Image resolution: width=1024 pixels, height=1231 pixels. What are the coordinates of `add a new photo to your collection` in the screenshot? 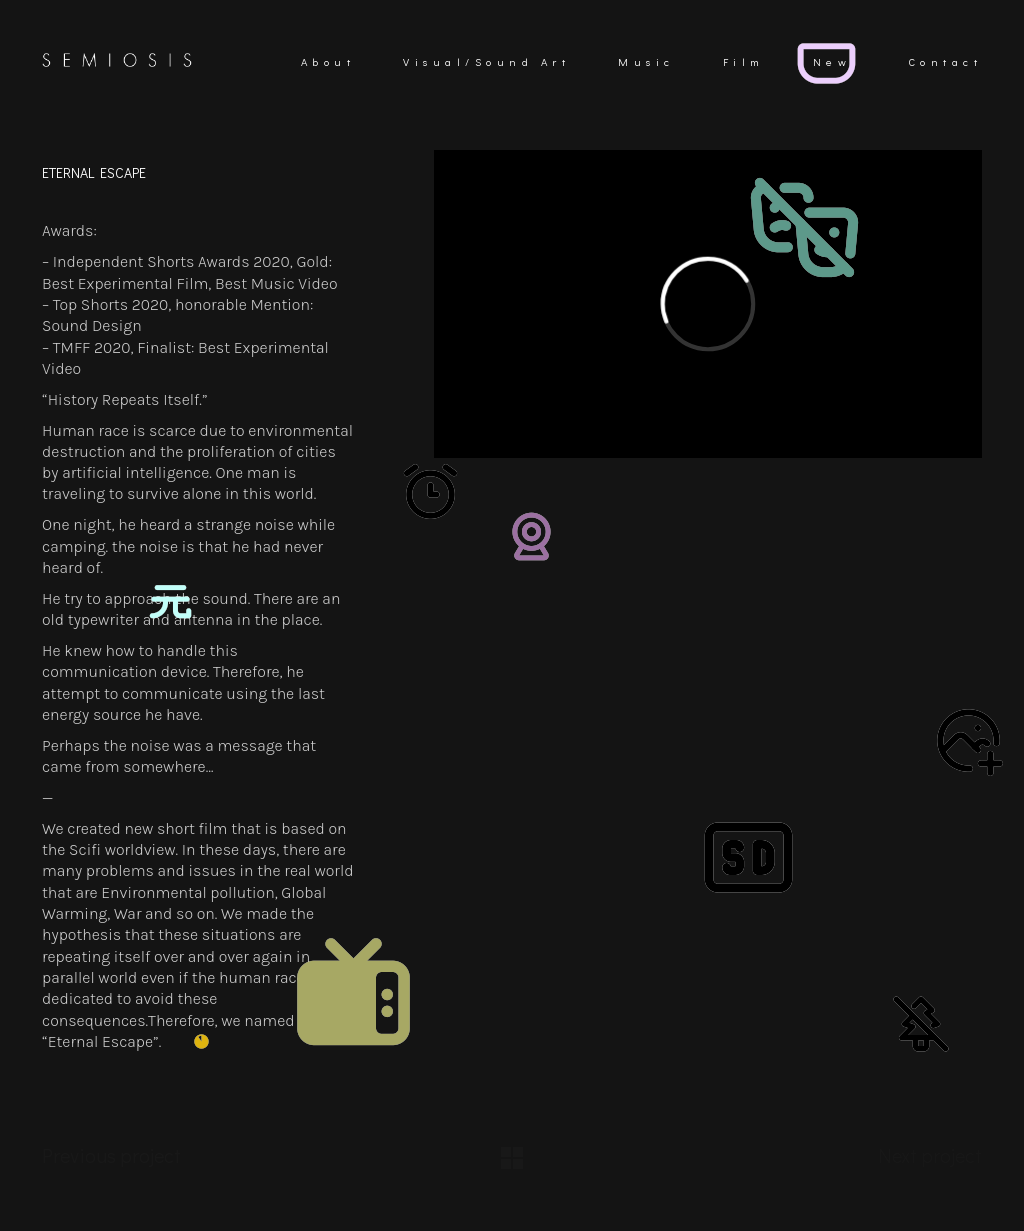 It's located at (968, 740).